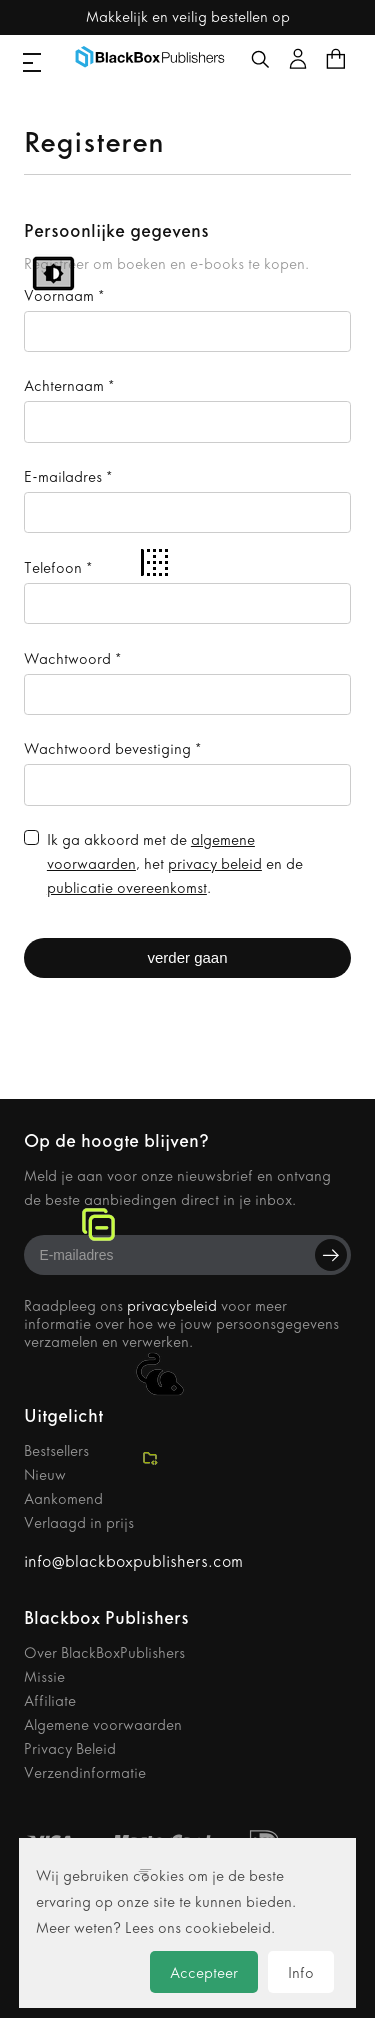 This screenshot has height=2018, width=375. What do you see at coordinates (154, 562) in the screenshot?
I see `apply border to left edge of cell or element` at bounding box center [154, 562].